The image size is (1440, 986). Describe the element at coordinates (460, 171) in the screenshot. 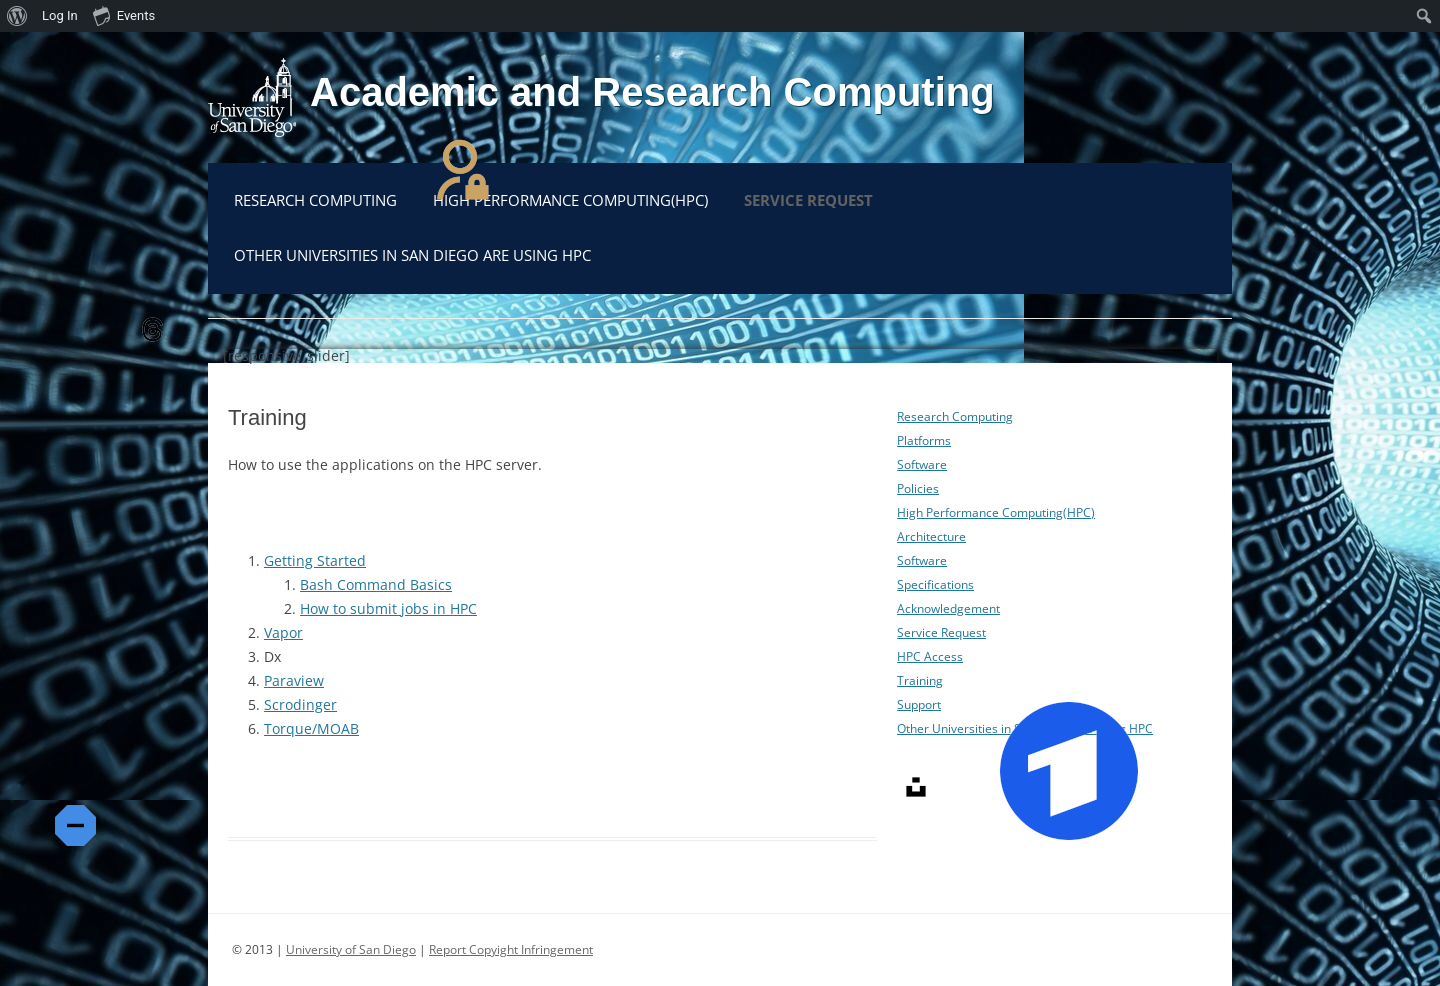

I see `access admin or administrator settings` at that location.